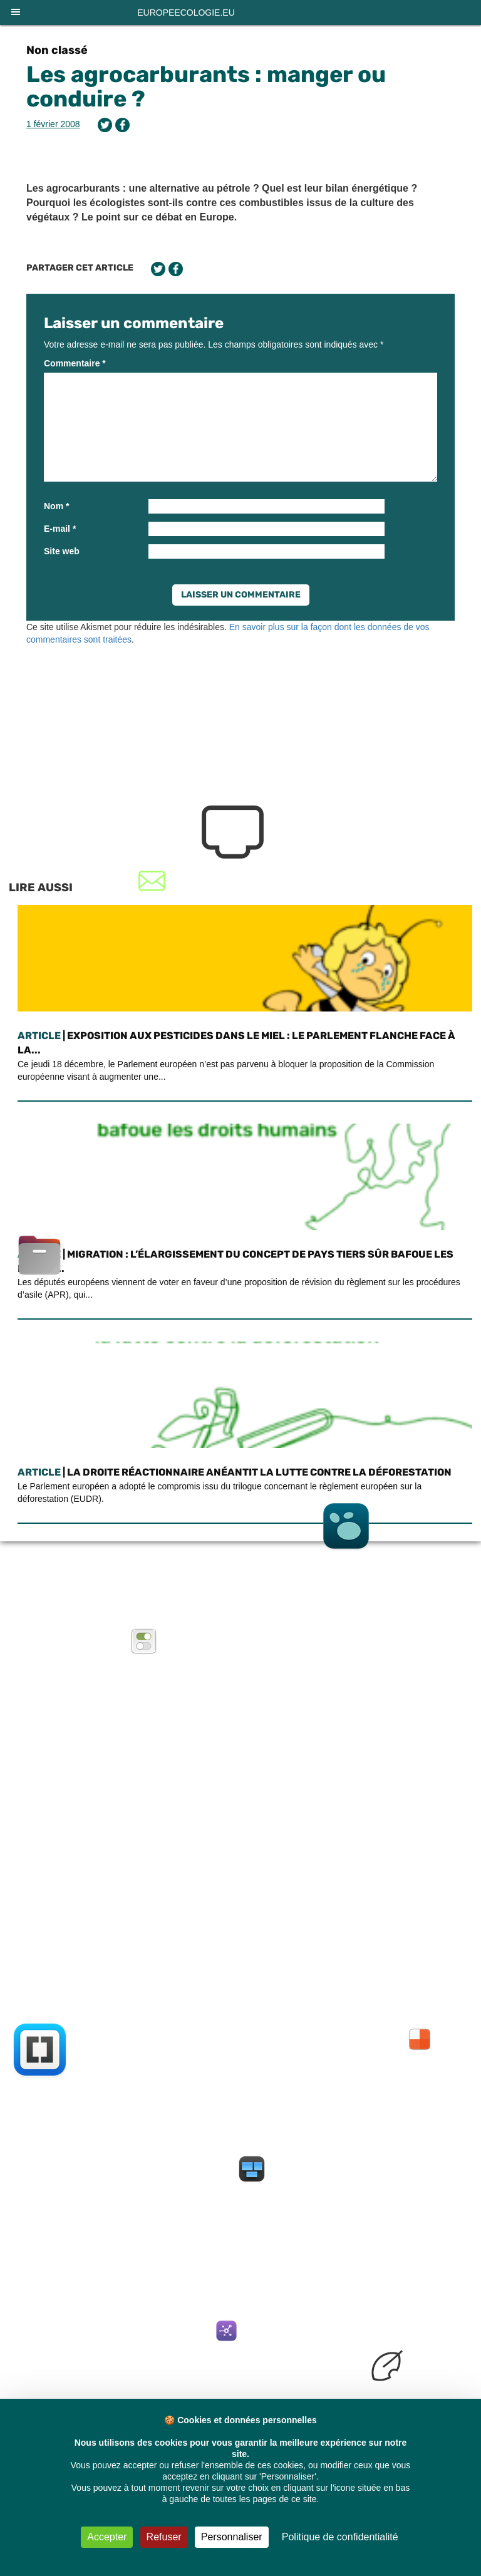  What do you see at coordinates (346, 1526) in the screenshot?
I see `open logseq app` at bounding box center [346, 1526].